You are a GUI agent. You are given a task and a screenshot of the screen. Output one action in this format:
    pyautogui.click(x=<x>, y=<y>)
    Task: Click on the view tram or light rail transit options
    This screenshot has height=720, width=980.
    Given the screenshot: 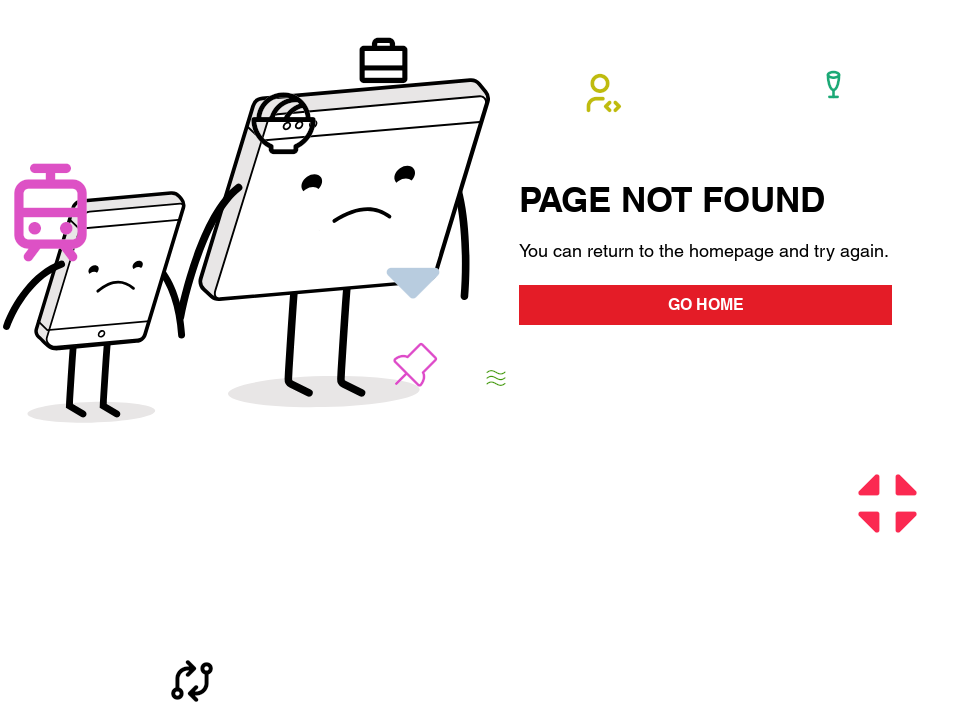 What is the action you would take?
    pyautogui.click(x=50, y=212)
    